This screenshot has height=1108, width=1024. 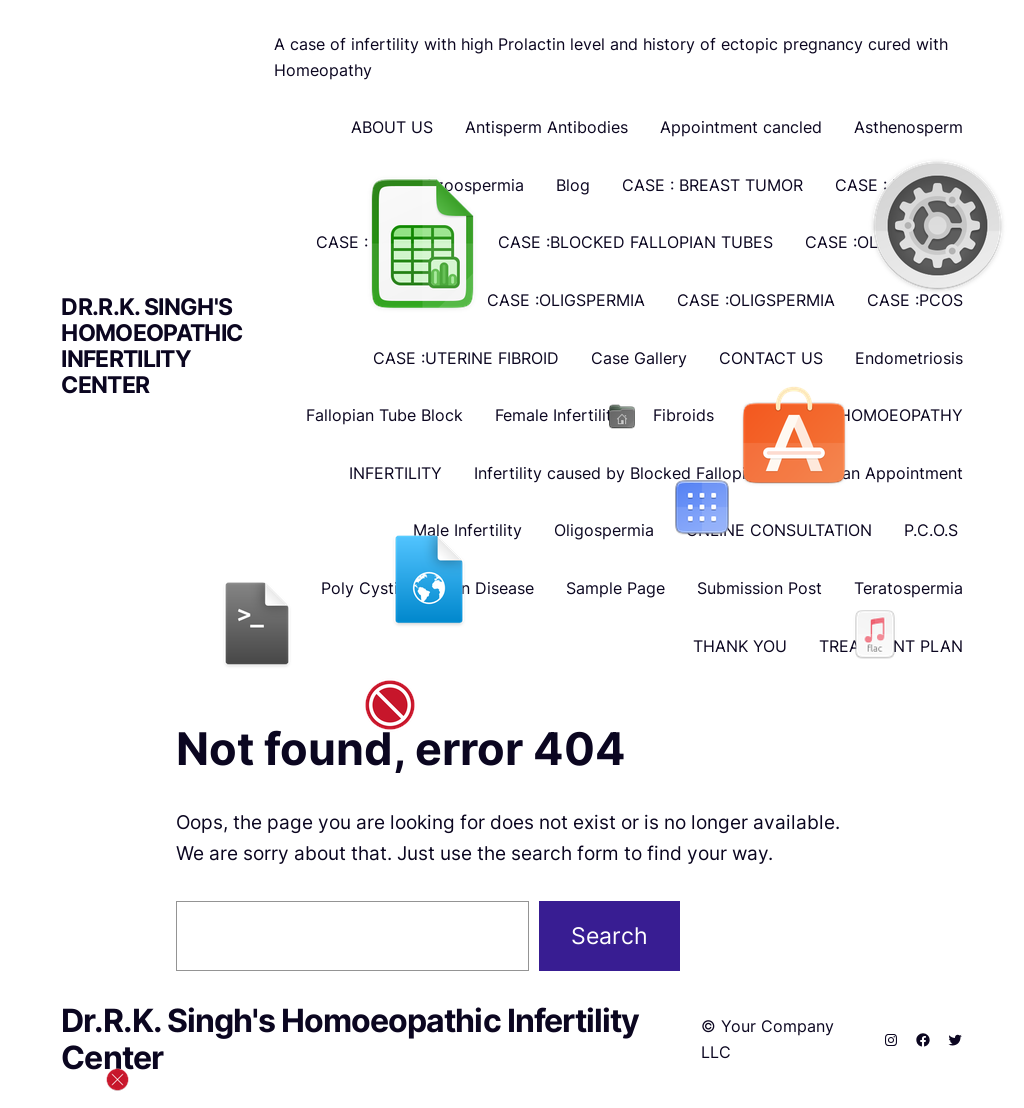 I want to click on flac audio file in ogg container format, so click(x=875, y=634).